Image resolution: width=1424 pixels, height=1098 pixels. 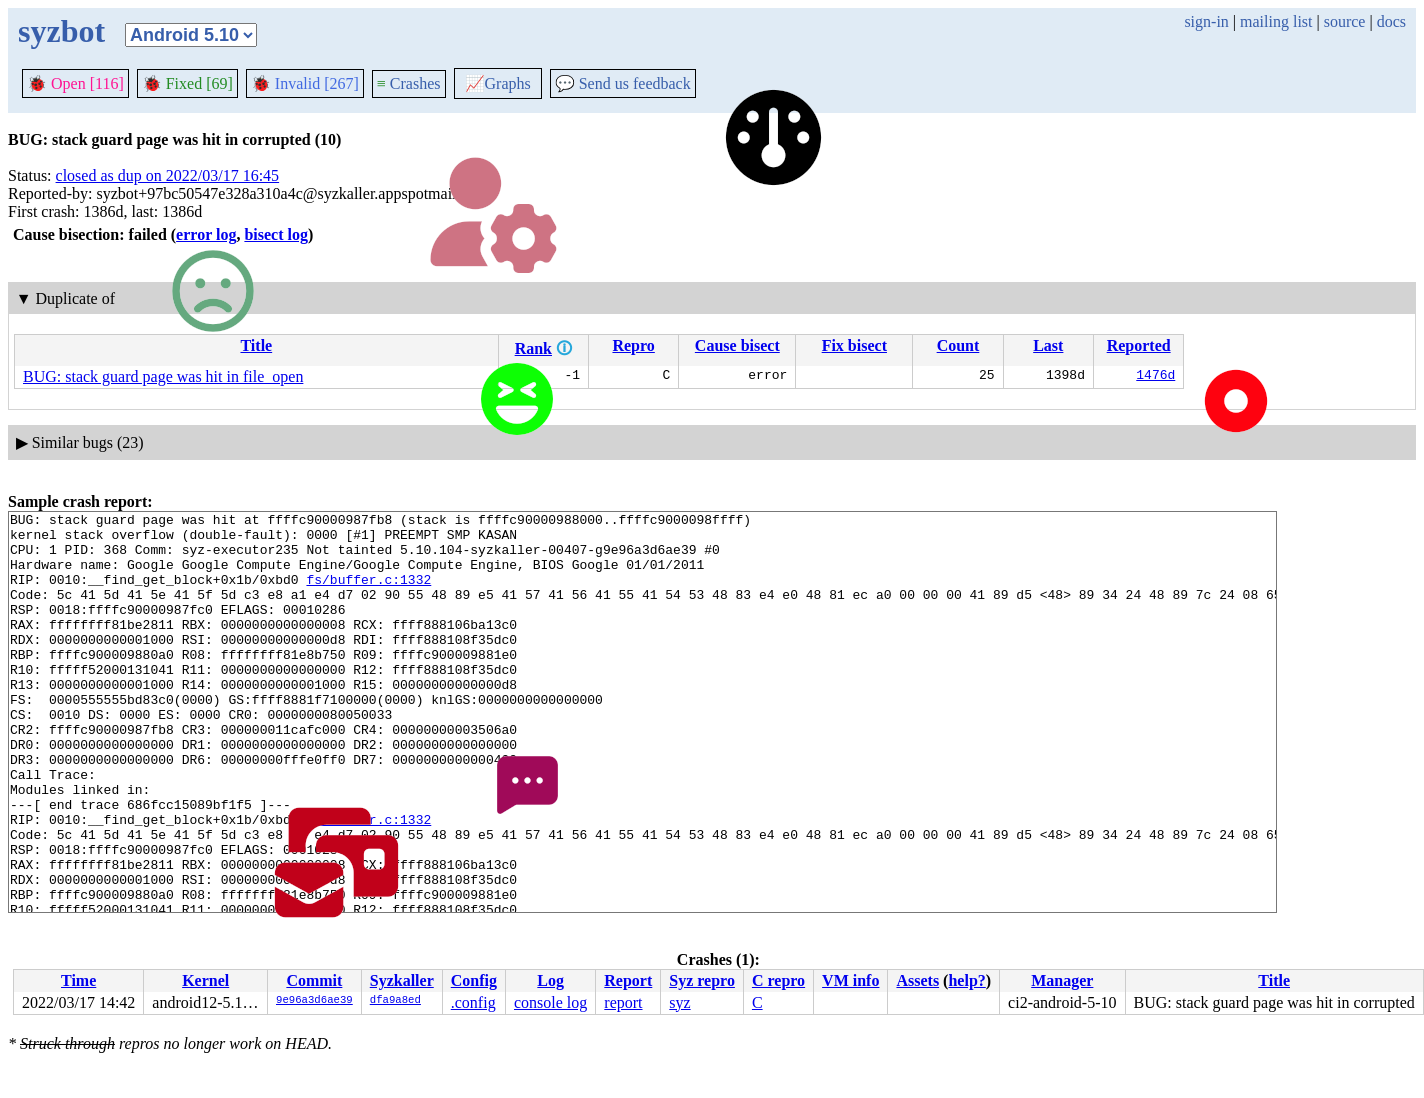 What do you see at coordinates (773, 137) in the screenshot?
I see `view current performance or speed level` at bounding box center [773, 137].